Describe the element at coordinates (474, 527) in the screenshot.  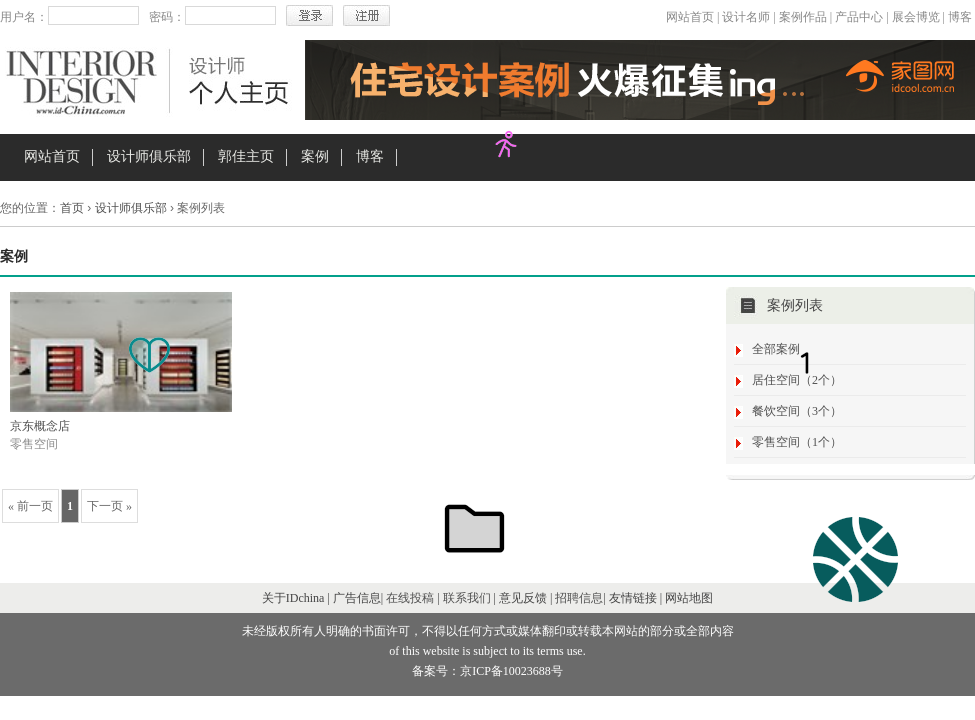
I see `access files and documents` at that location.